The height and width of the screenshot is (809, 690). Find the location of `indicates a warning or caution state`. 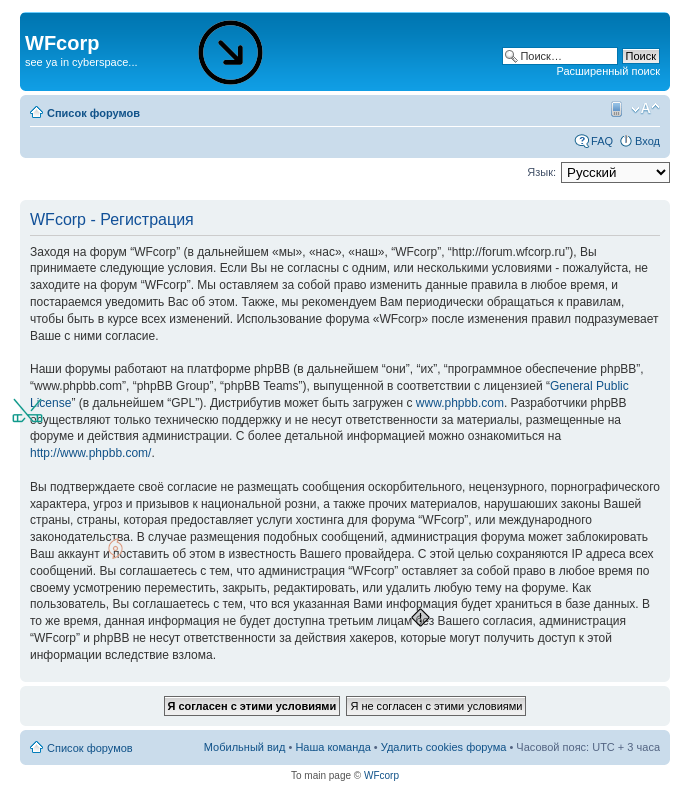

indicates a warning or caution state is located at coordinates (420, 617).